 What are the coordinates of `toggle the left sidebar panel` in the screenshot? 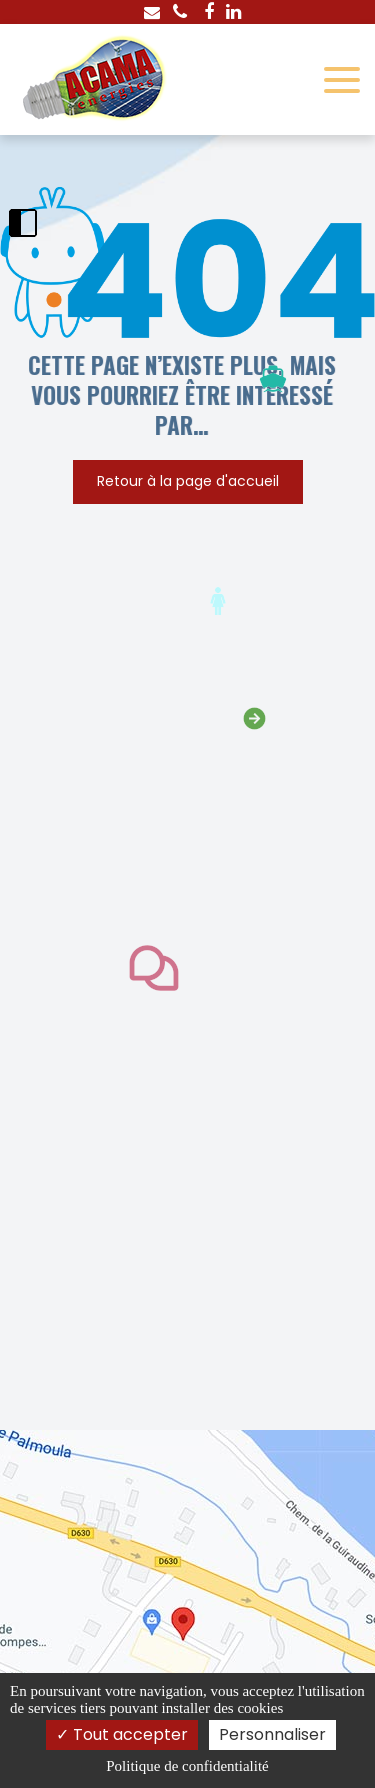 It's located at (23, 223).